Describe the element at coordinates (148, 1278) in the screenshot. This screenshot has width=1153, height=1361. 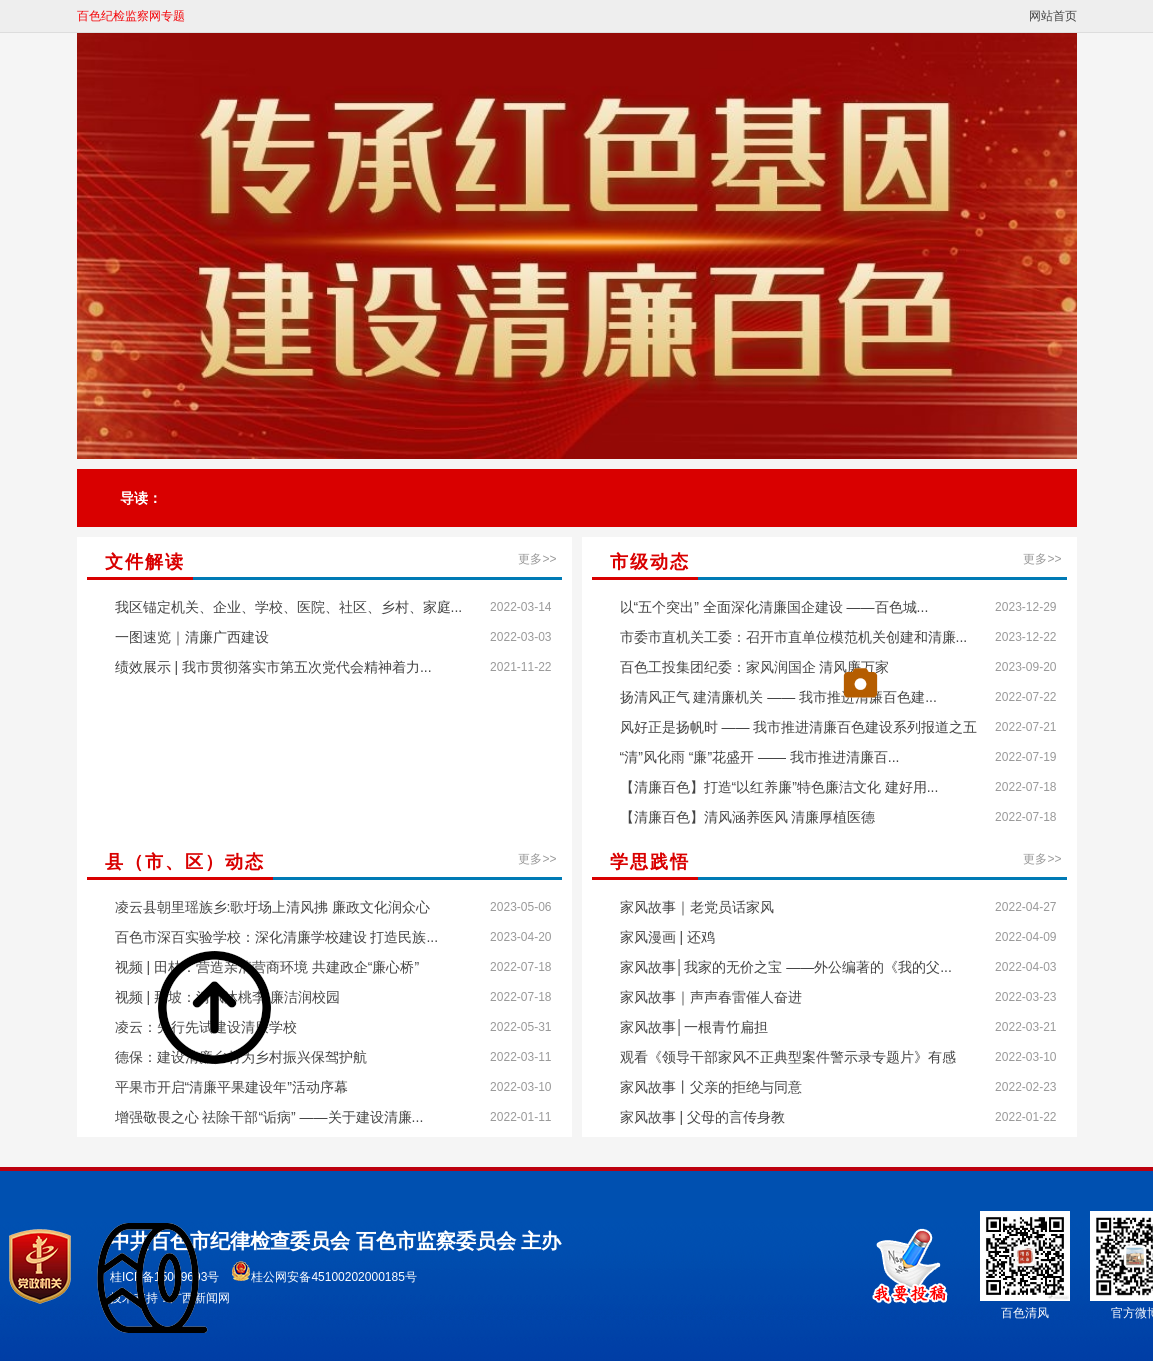
I see `view tire information or status` at that location.